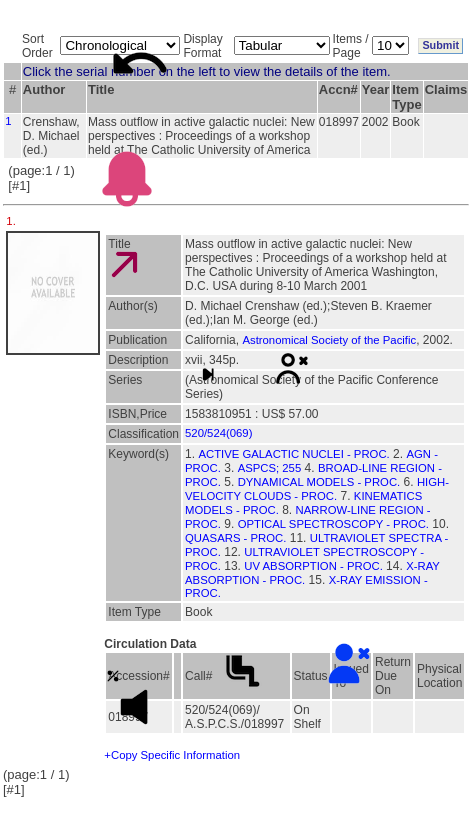  I want to click on remove a contact or user, so click(291, 368).